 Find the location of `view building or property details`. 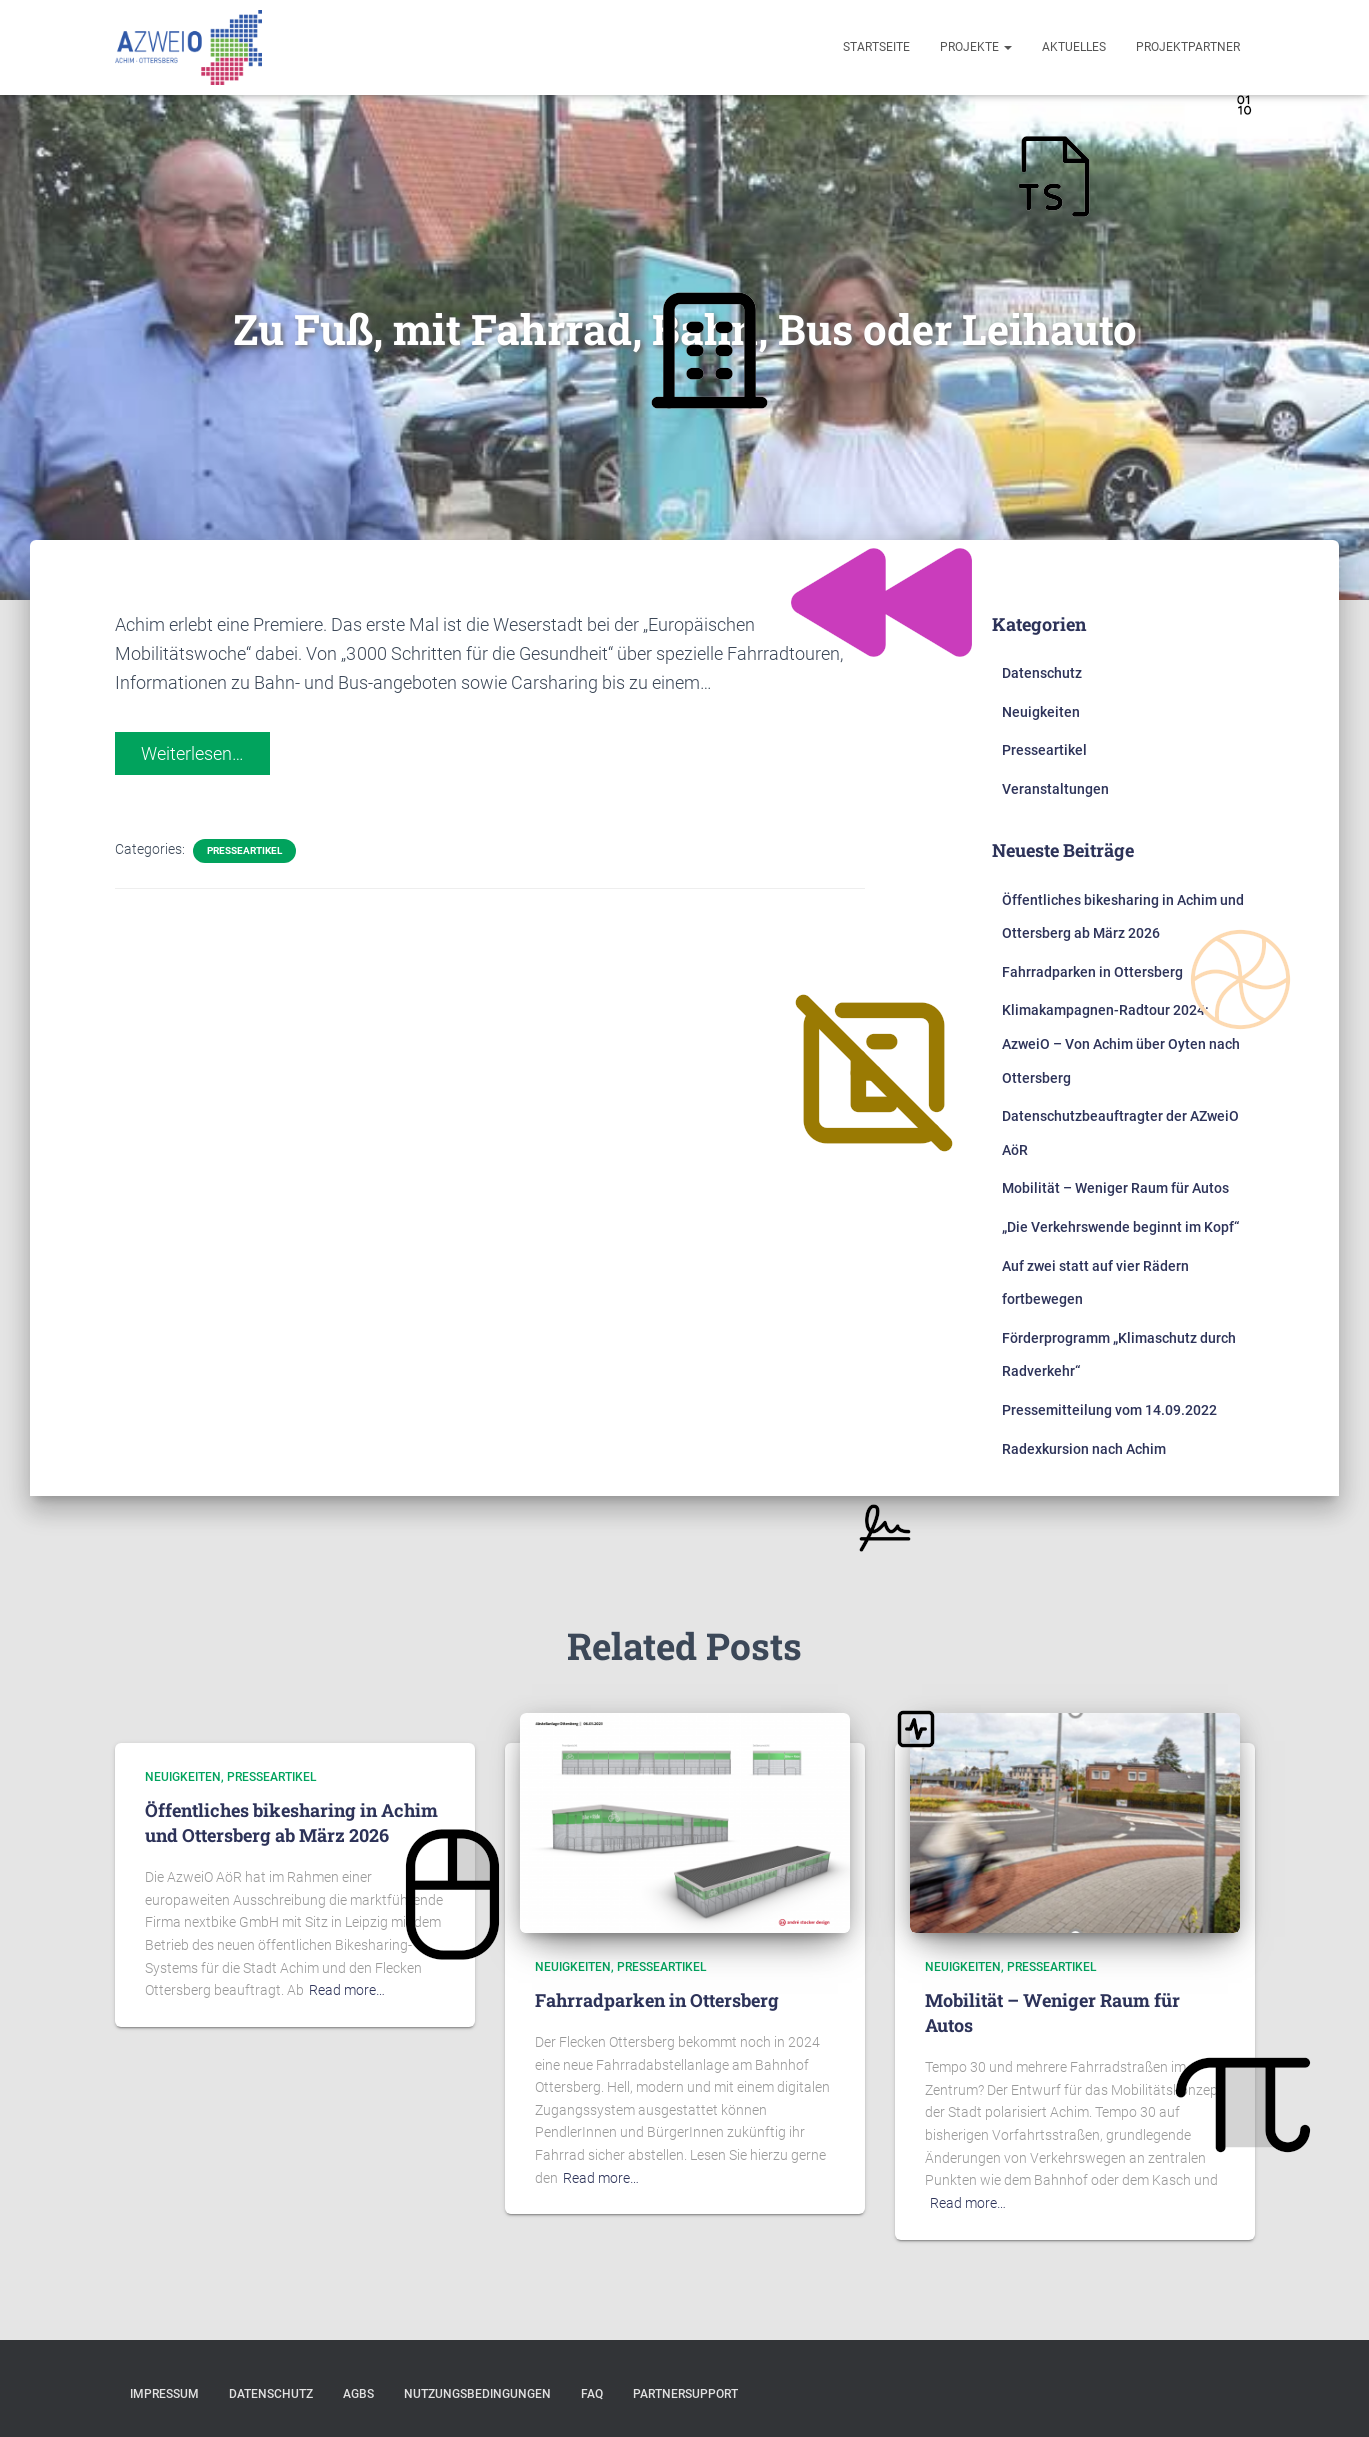

view building or property details is located at coordinates (709, 350).